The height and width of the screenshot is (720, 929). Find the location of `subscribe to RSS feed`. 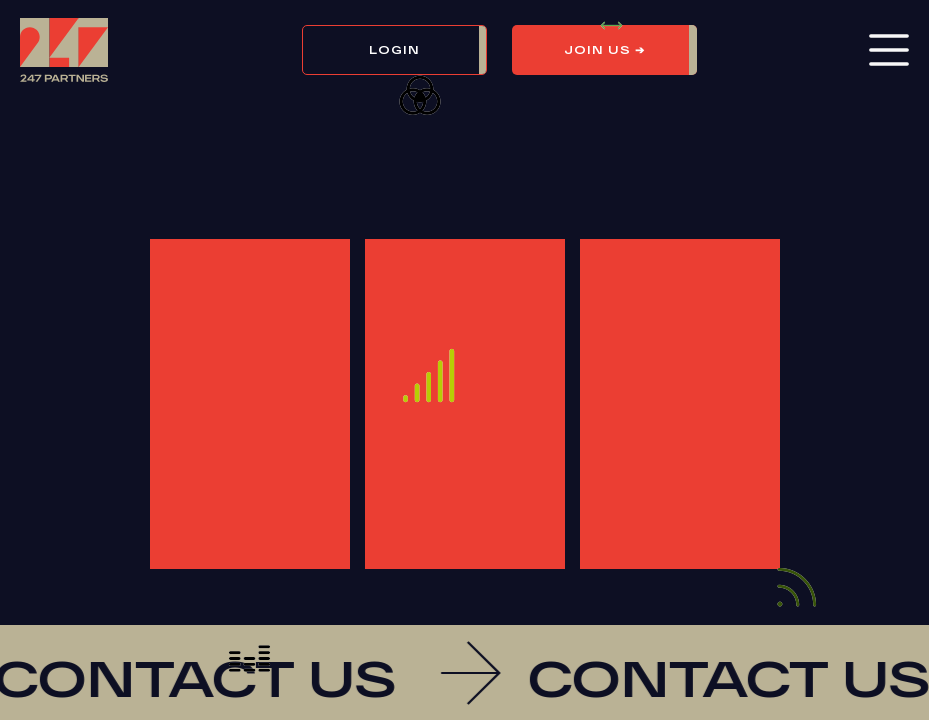

subscribe to RSS feed is located at coordinates (794, 590).